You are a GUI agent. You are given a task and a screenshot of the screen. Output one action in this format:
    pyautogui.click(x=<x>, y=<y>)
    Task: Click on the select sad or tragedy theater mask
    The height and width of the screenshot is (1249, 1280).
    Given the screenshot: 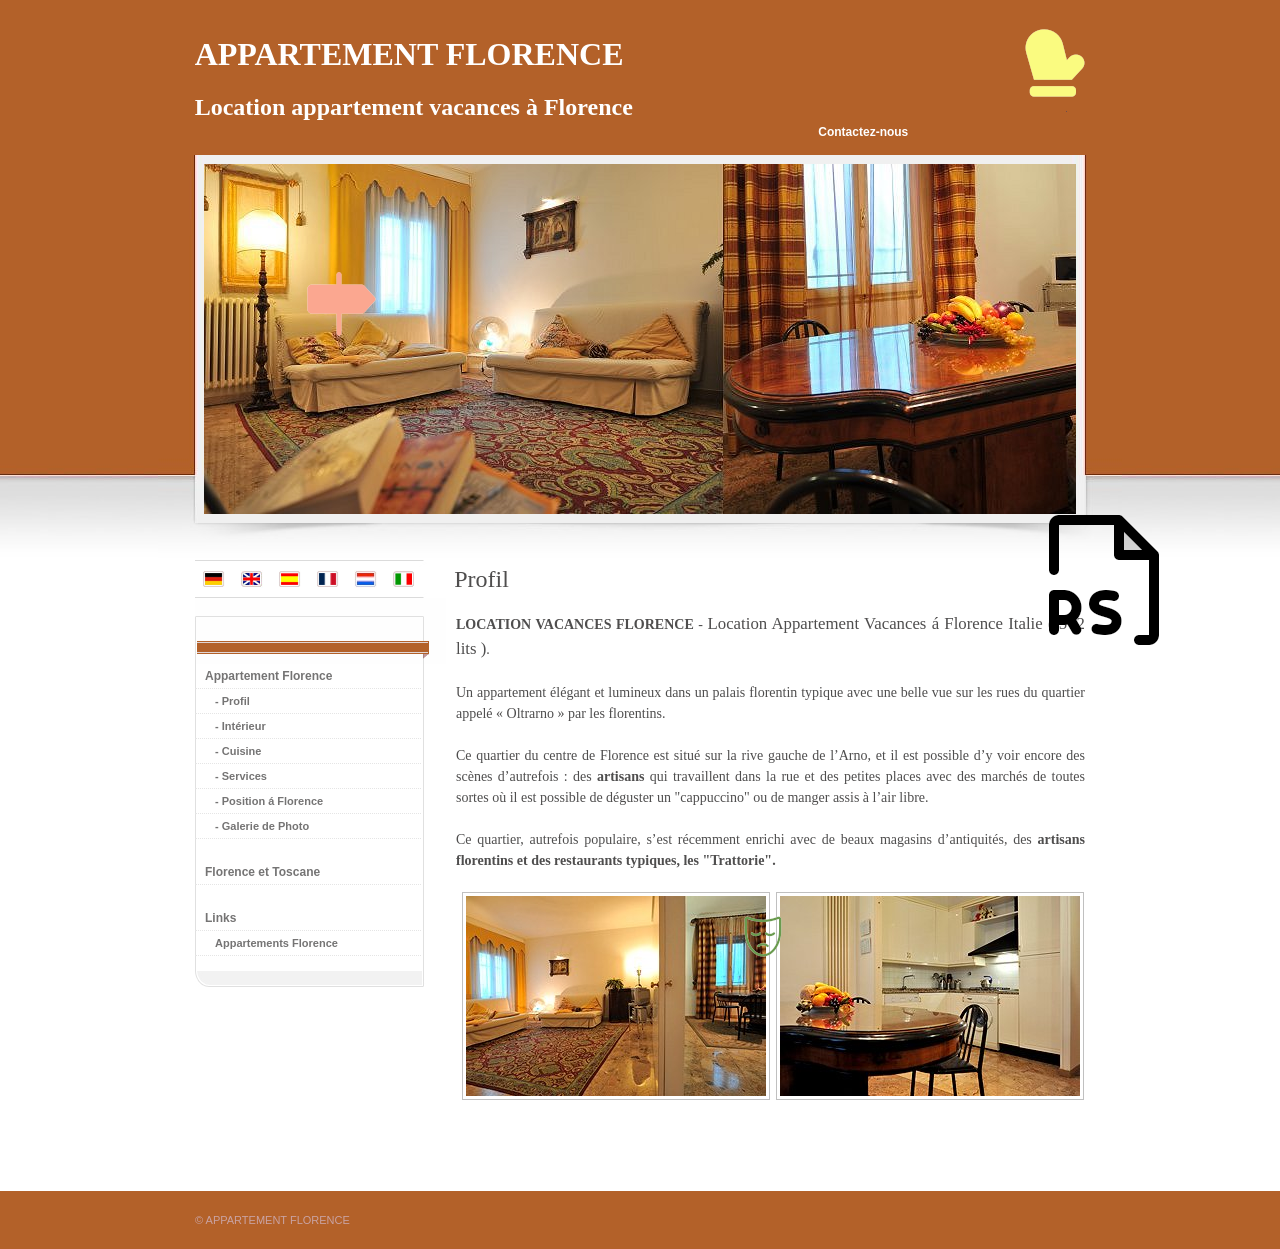 What is the action you would take?
    pyautogui.click(x=763, y=935)
    